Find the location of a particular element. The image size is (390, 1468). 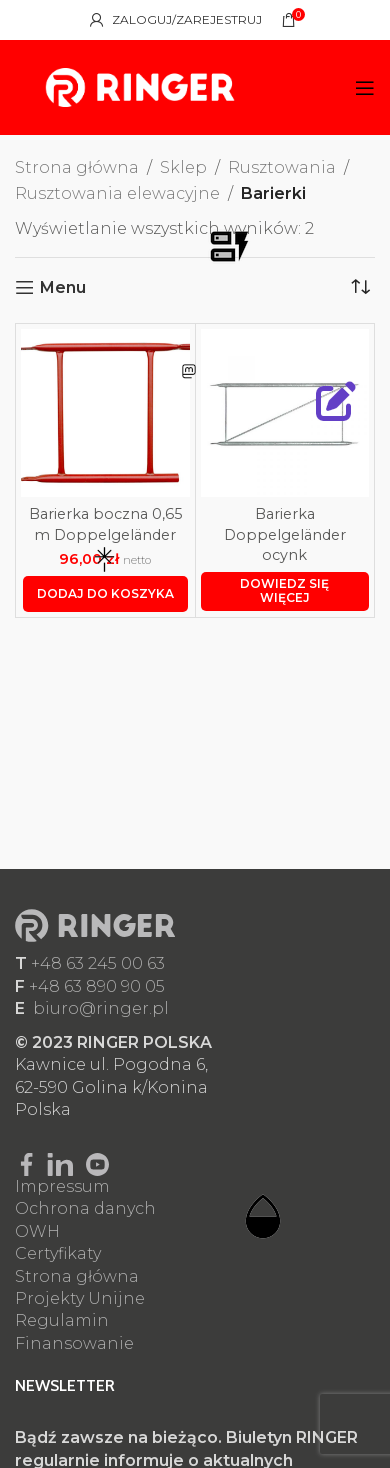

adjust water or liquid fill level is located at coordinates (263, 1218).